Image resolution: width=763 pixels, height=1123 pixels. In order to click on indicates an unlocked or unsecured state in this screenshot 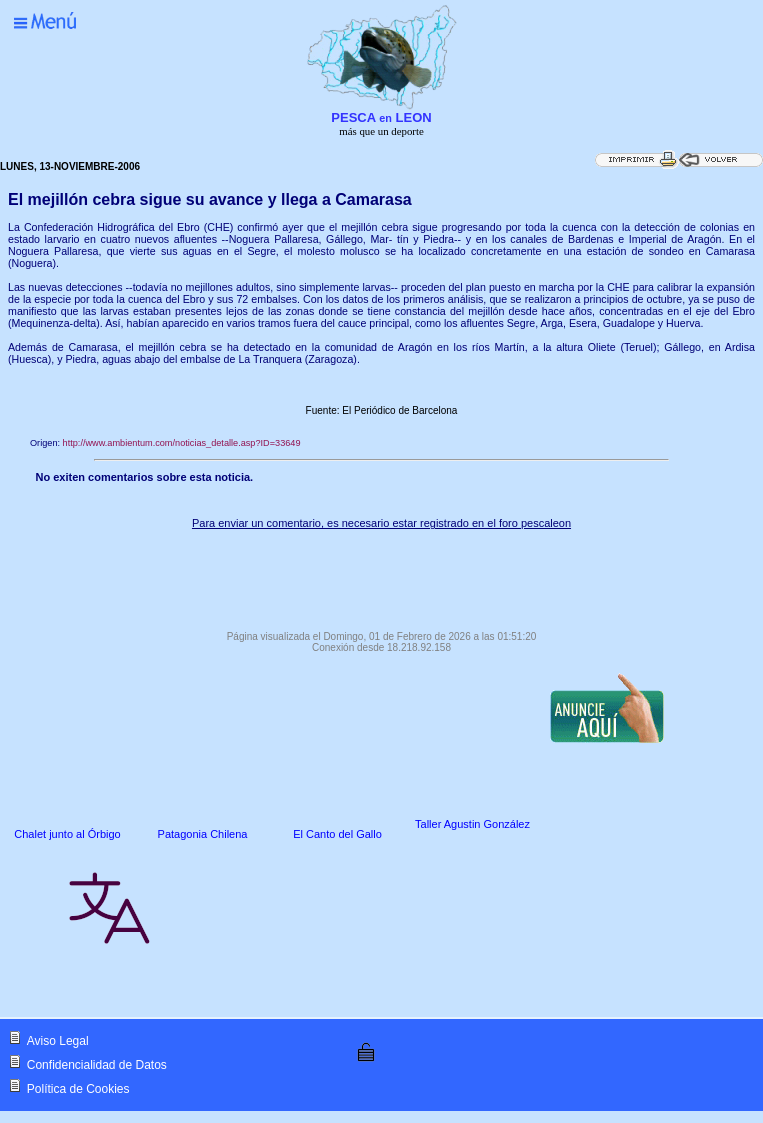, I will do `click(366, 1053)`.